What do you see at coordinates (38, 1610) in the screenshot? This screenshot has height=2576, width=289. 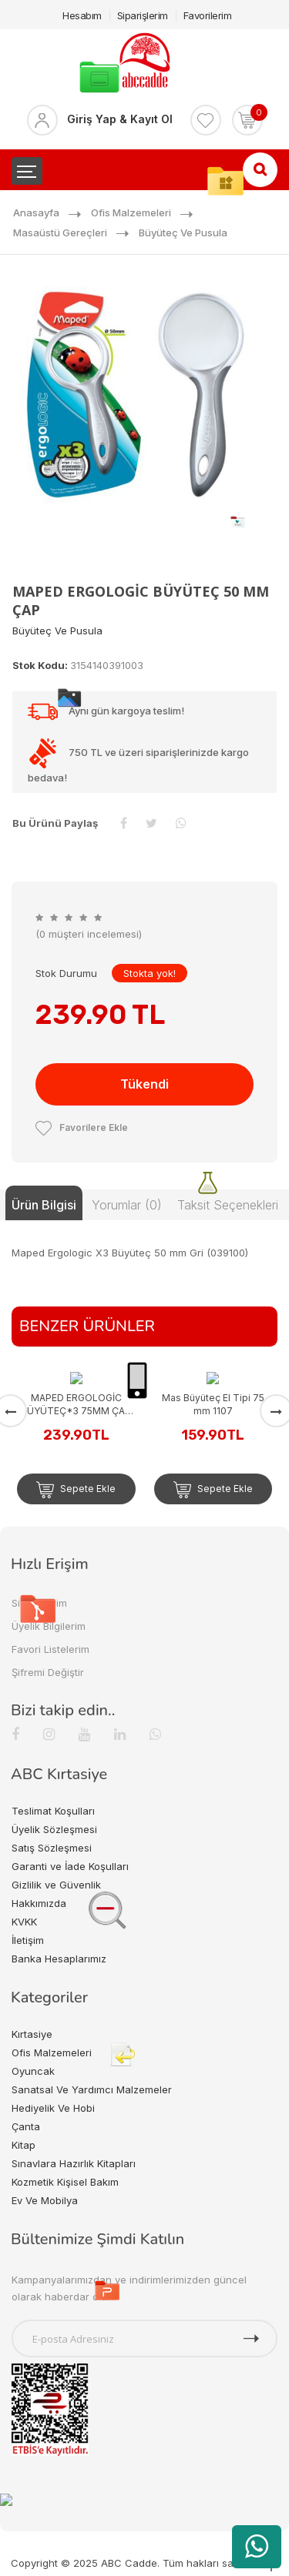 I see `open git repository folder` at bounding box center [38, 1610].